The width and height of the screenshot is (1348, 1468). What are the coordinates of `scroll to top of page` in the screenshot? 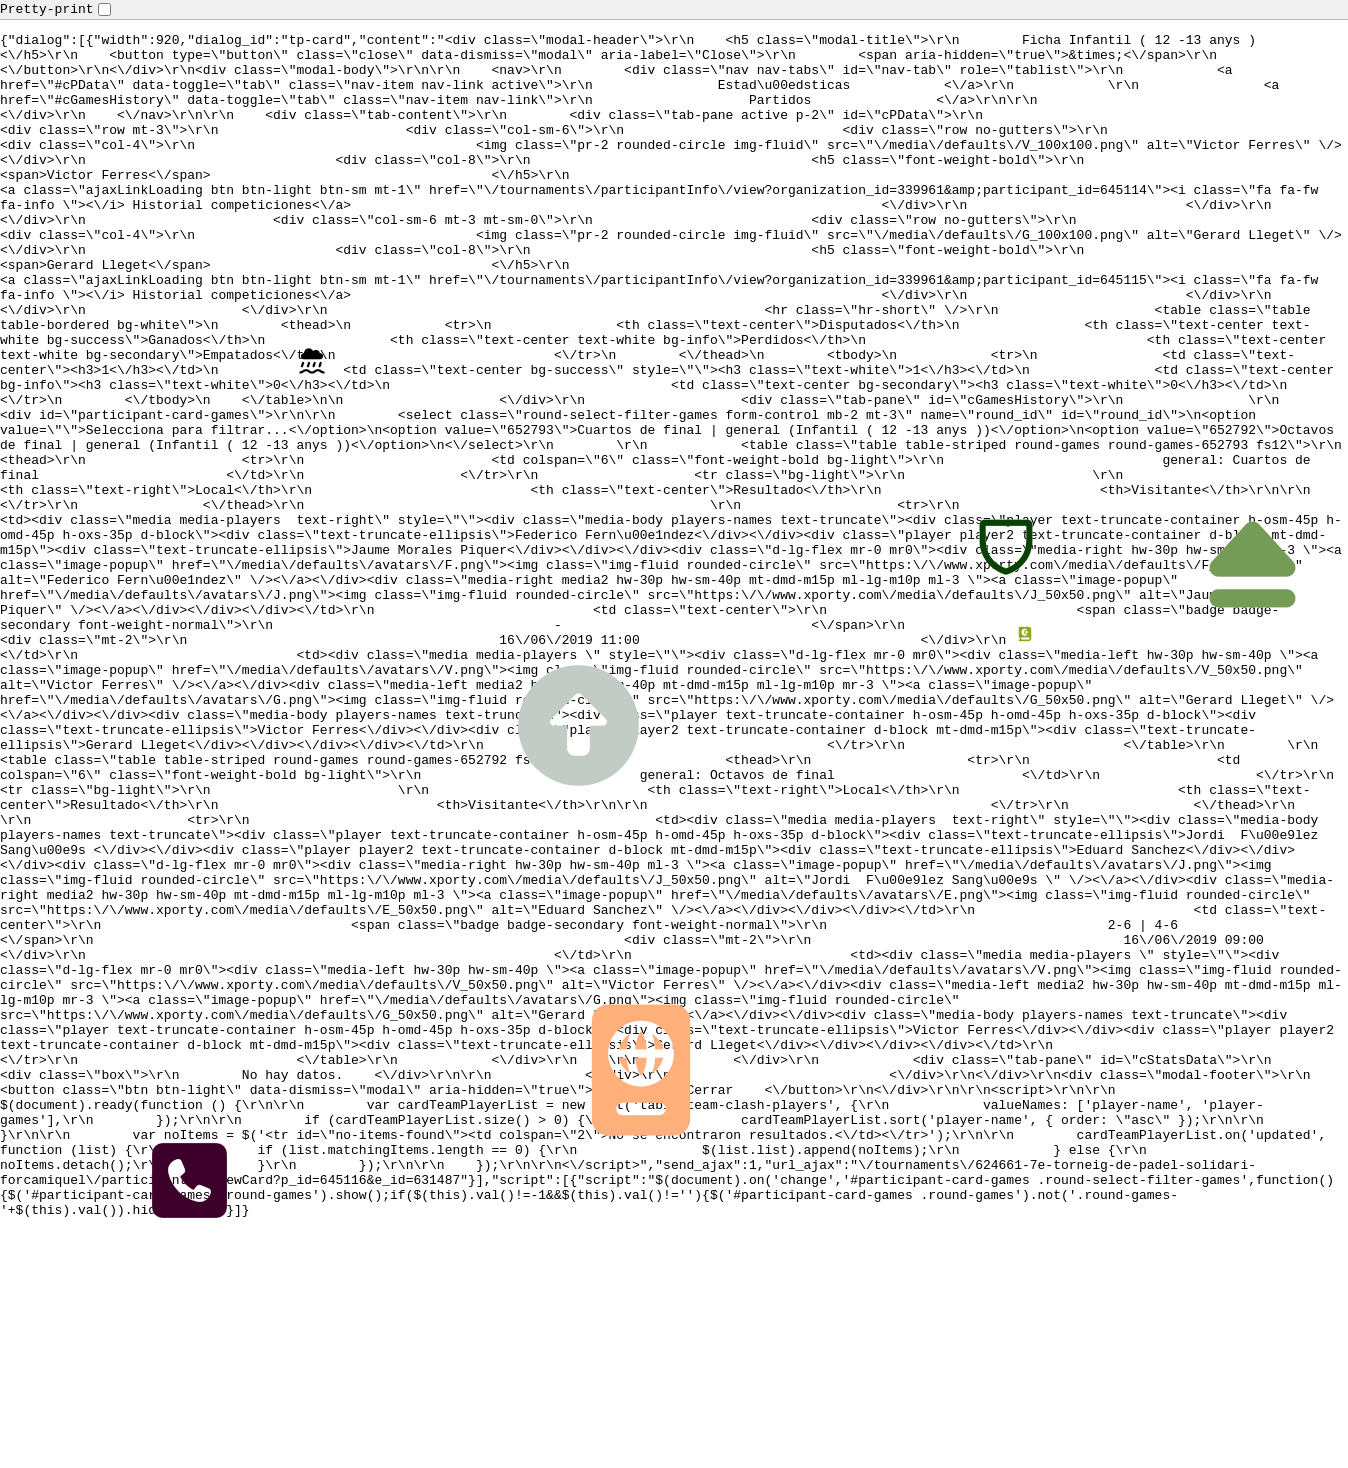 It's located at (578, 725).